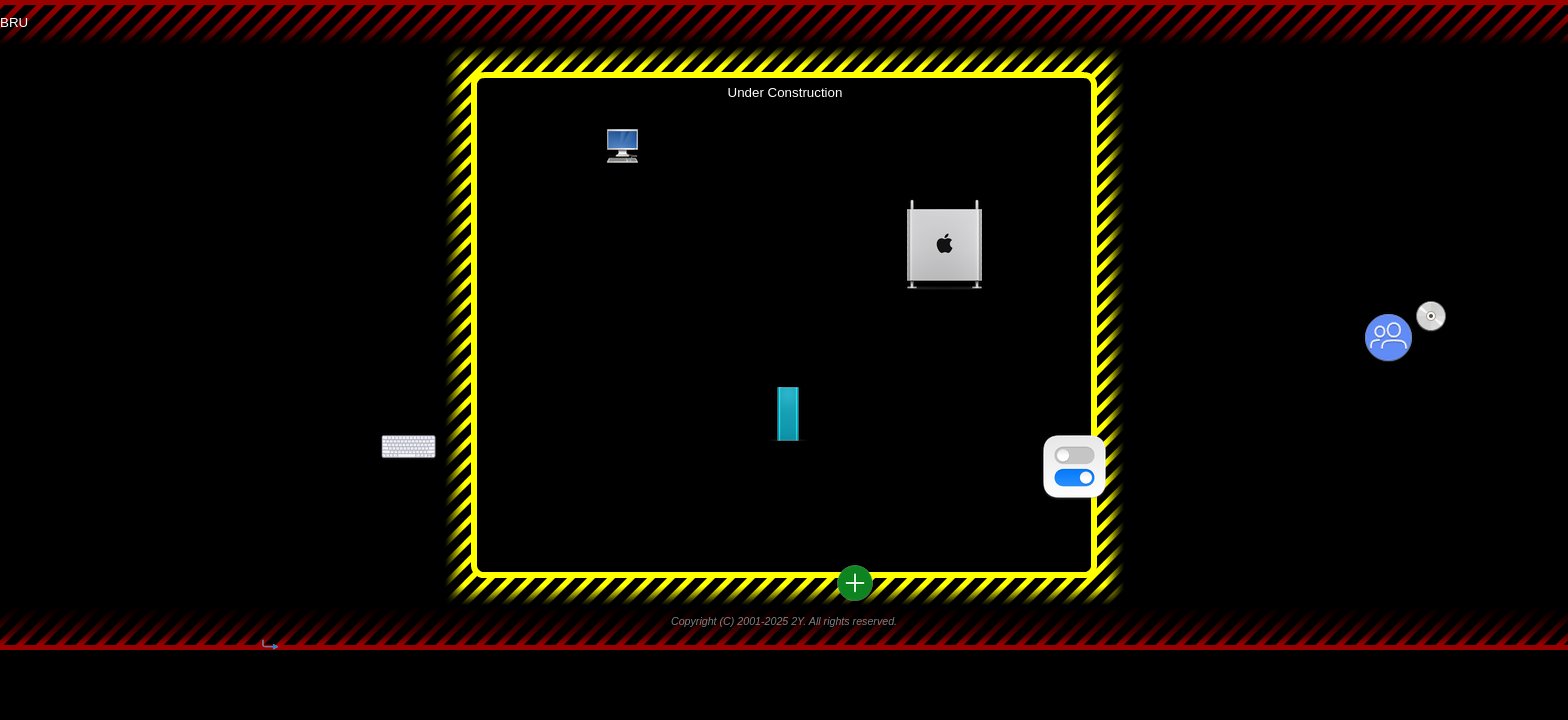 This screenshot has width=1568, height=720. I want to click on open control center to adjust system settings, so click(1074, 466).